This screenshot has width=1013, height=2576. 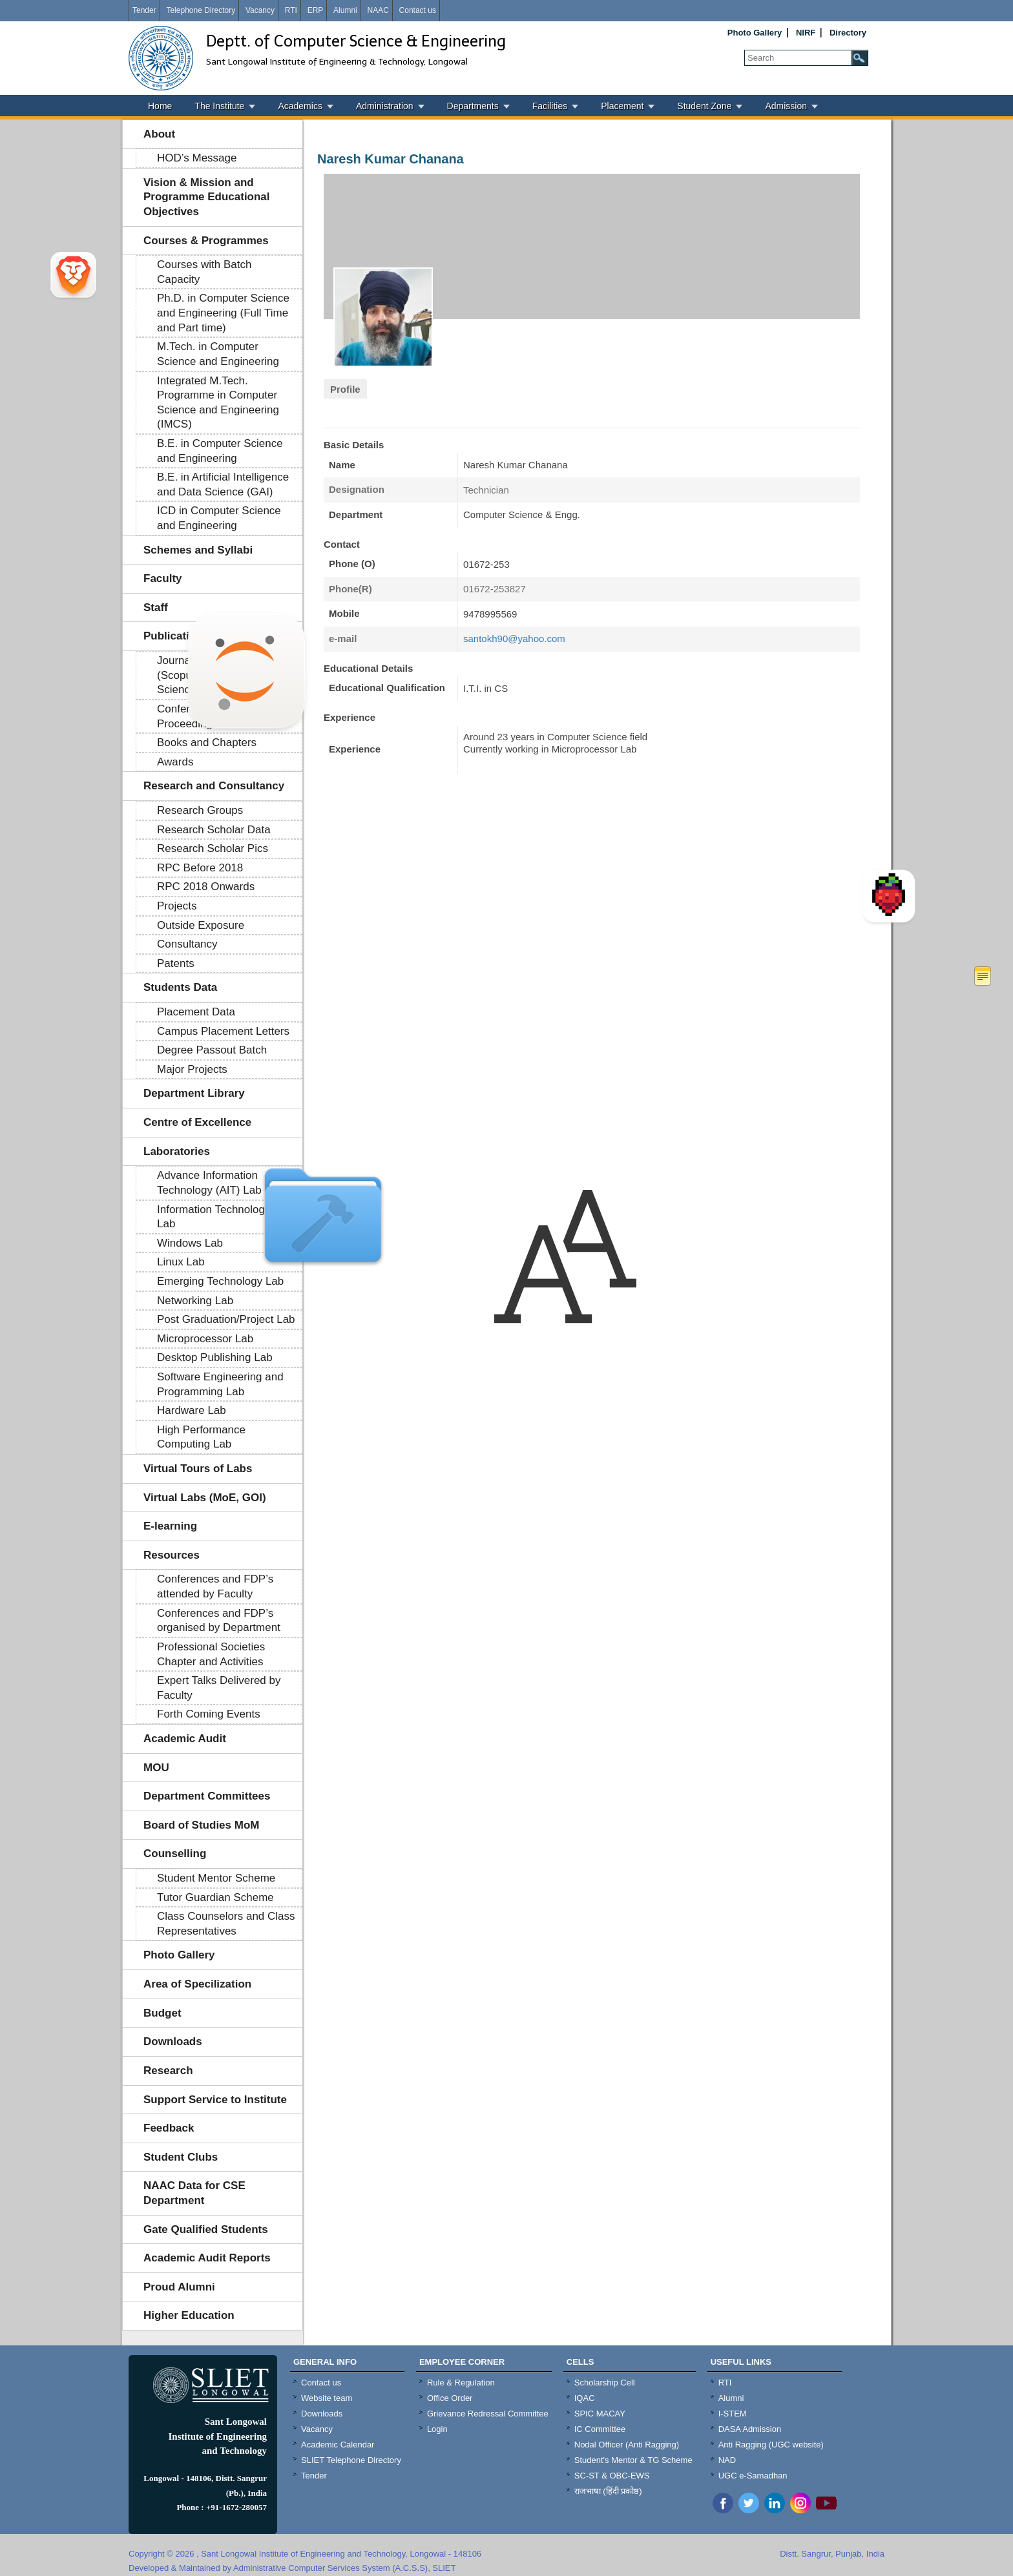 What do you see at coordinates (565, 1261) in the screenshot?
I see `access font settings and typography options` at bounding box center [565, 1261].